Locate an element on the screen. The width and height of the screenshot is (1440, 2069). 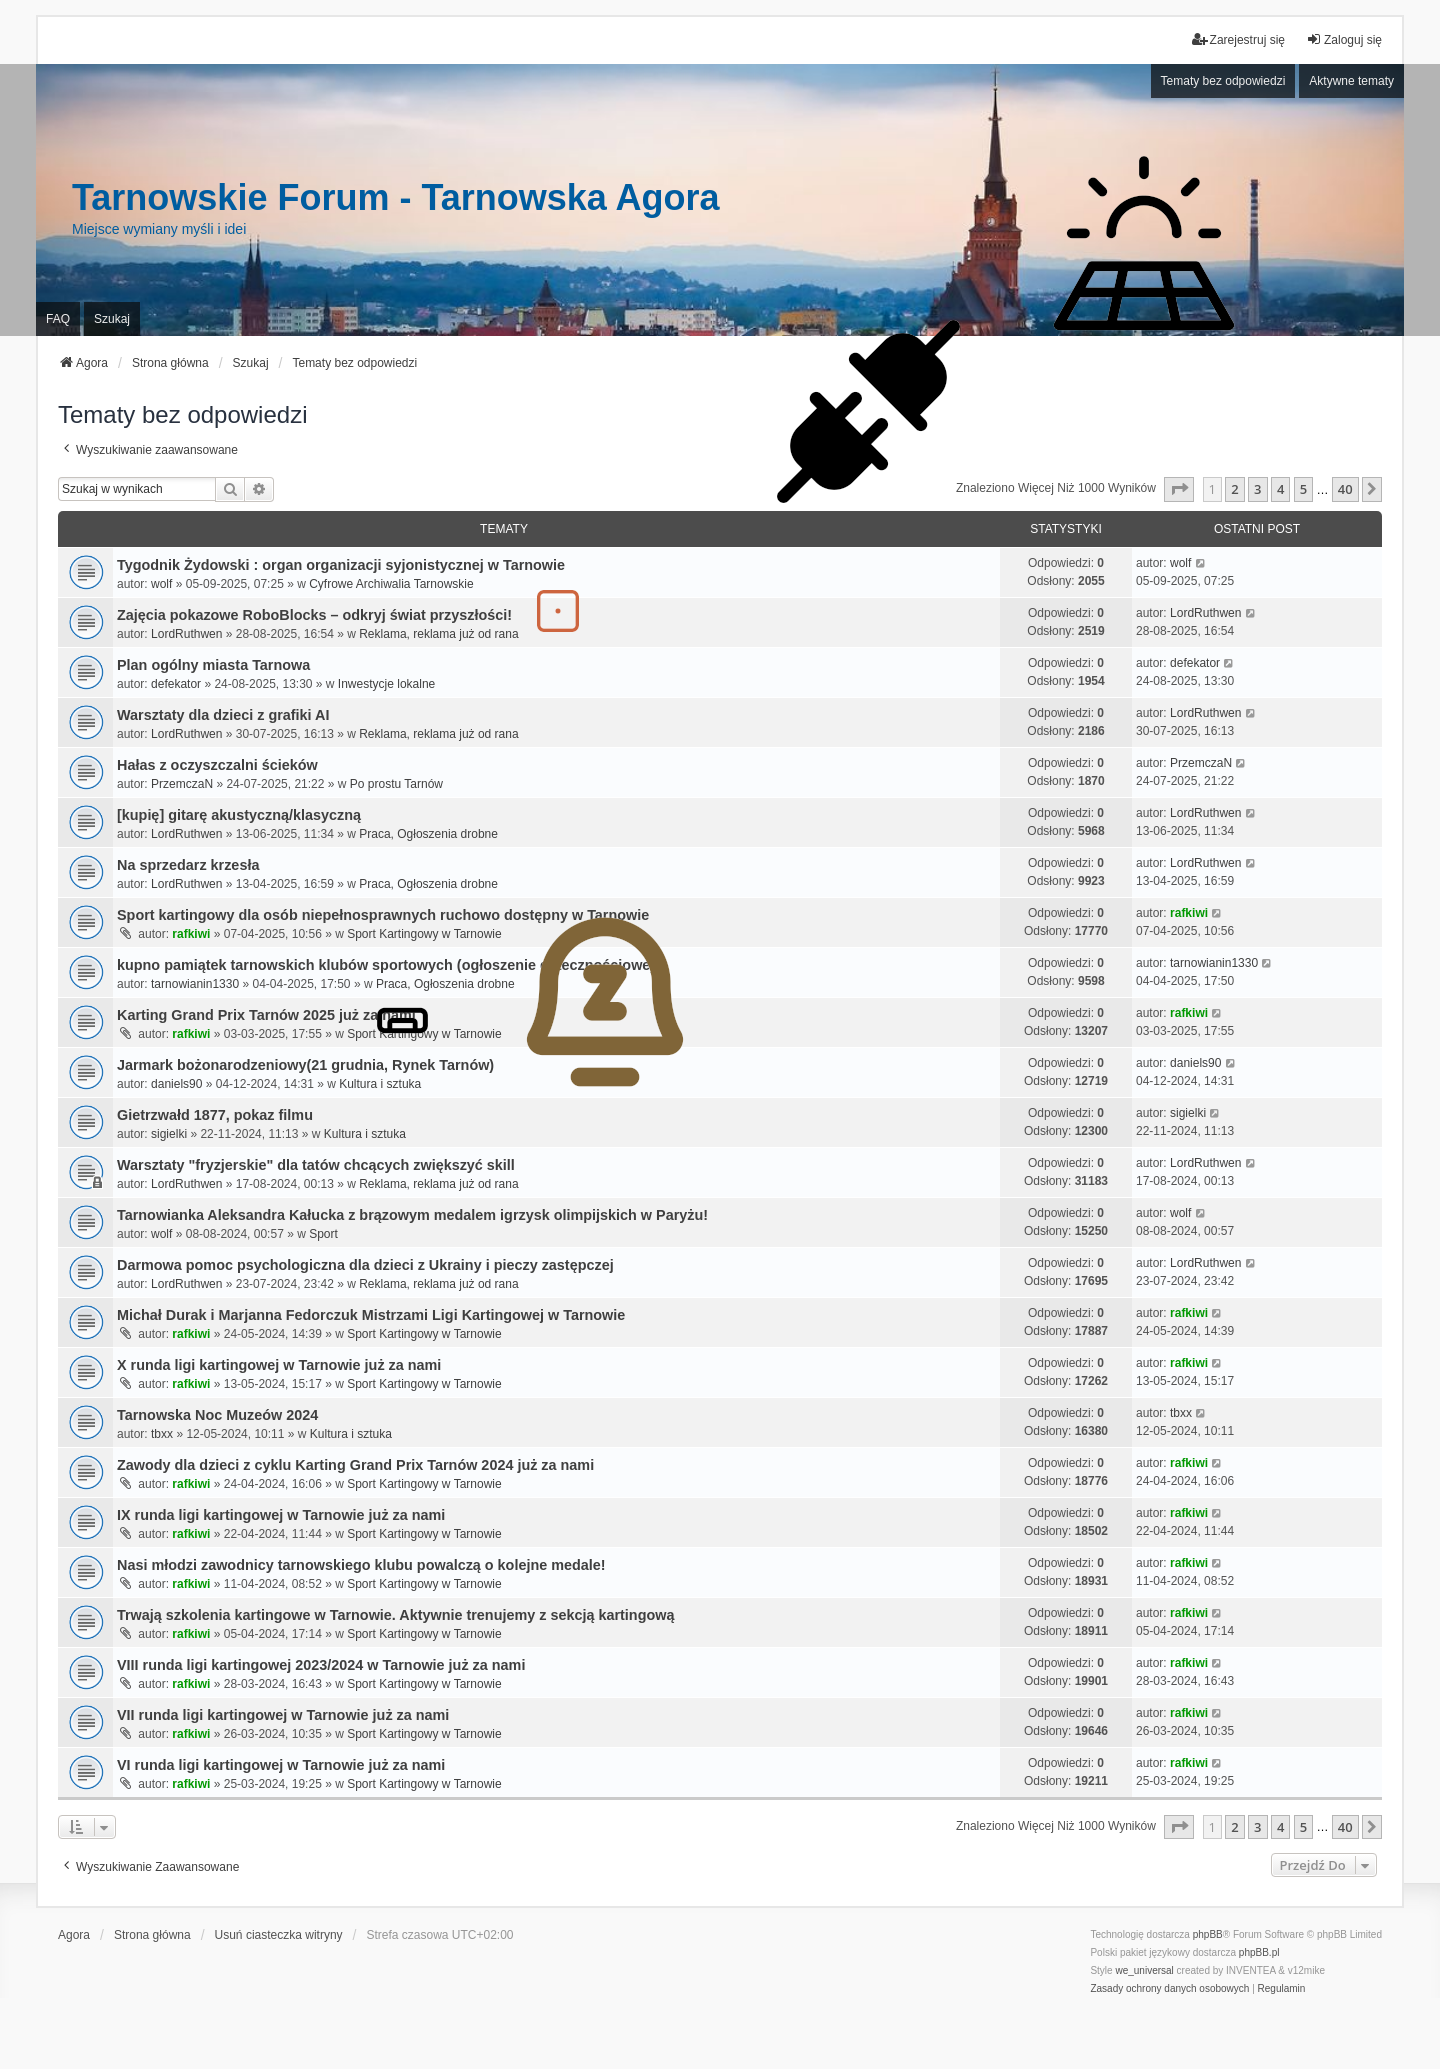
view solar energy status is located at coordinates (1144, 253).